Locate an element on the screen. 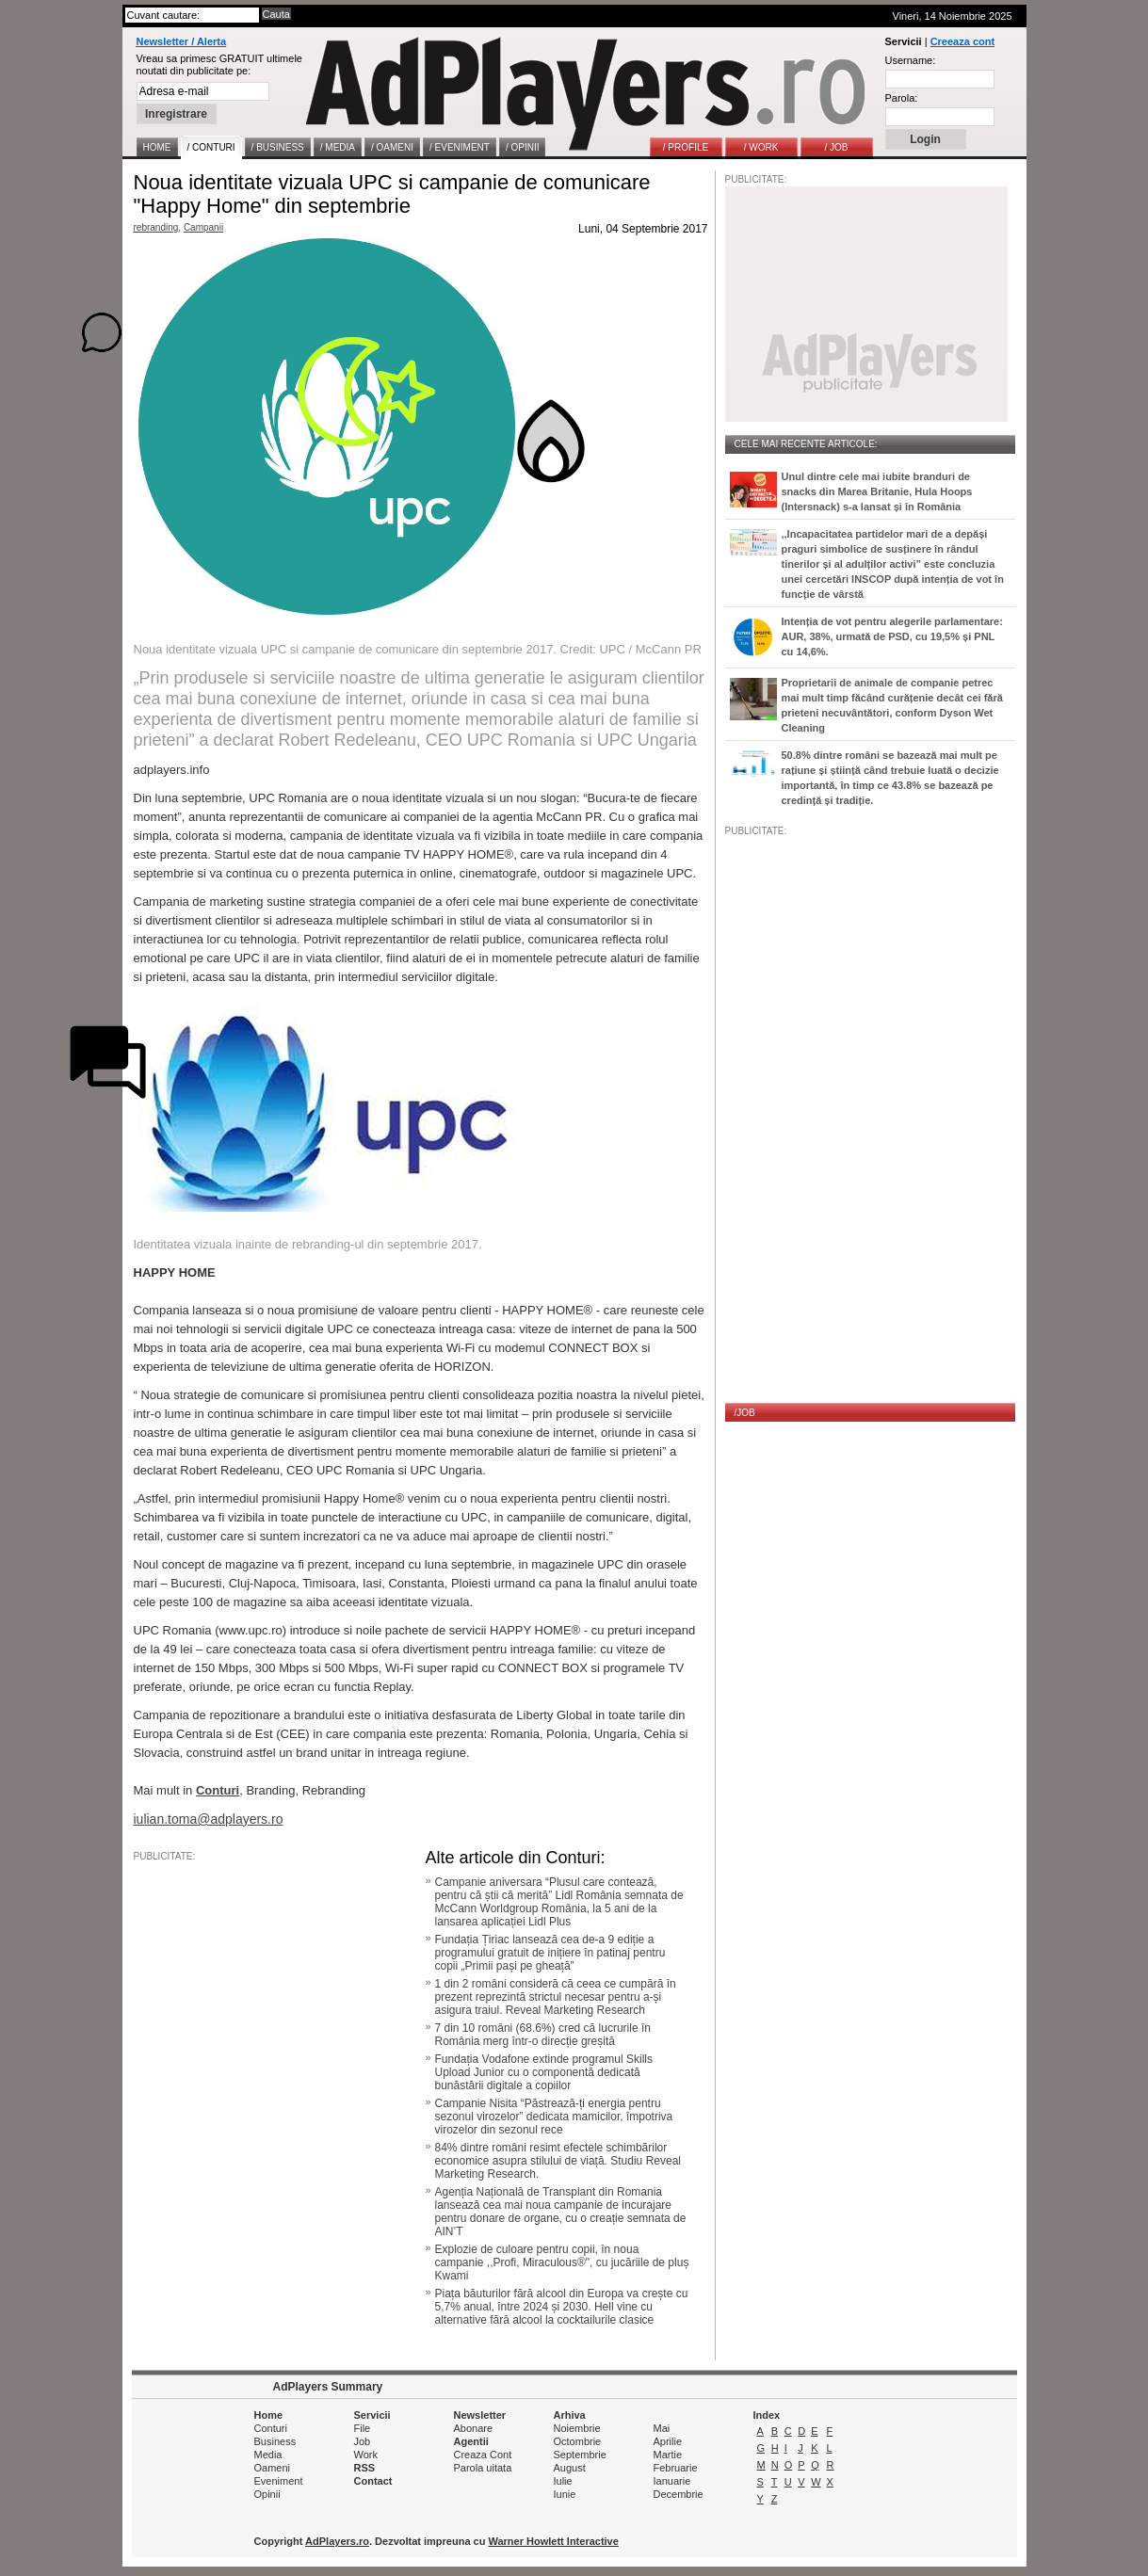 This screenshot has width=1148, height=2576. open chat or messaging is located at coordinates (102, 332).